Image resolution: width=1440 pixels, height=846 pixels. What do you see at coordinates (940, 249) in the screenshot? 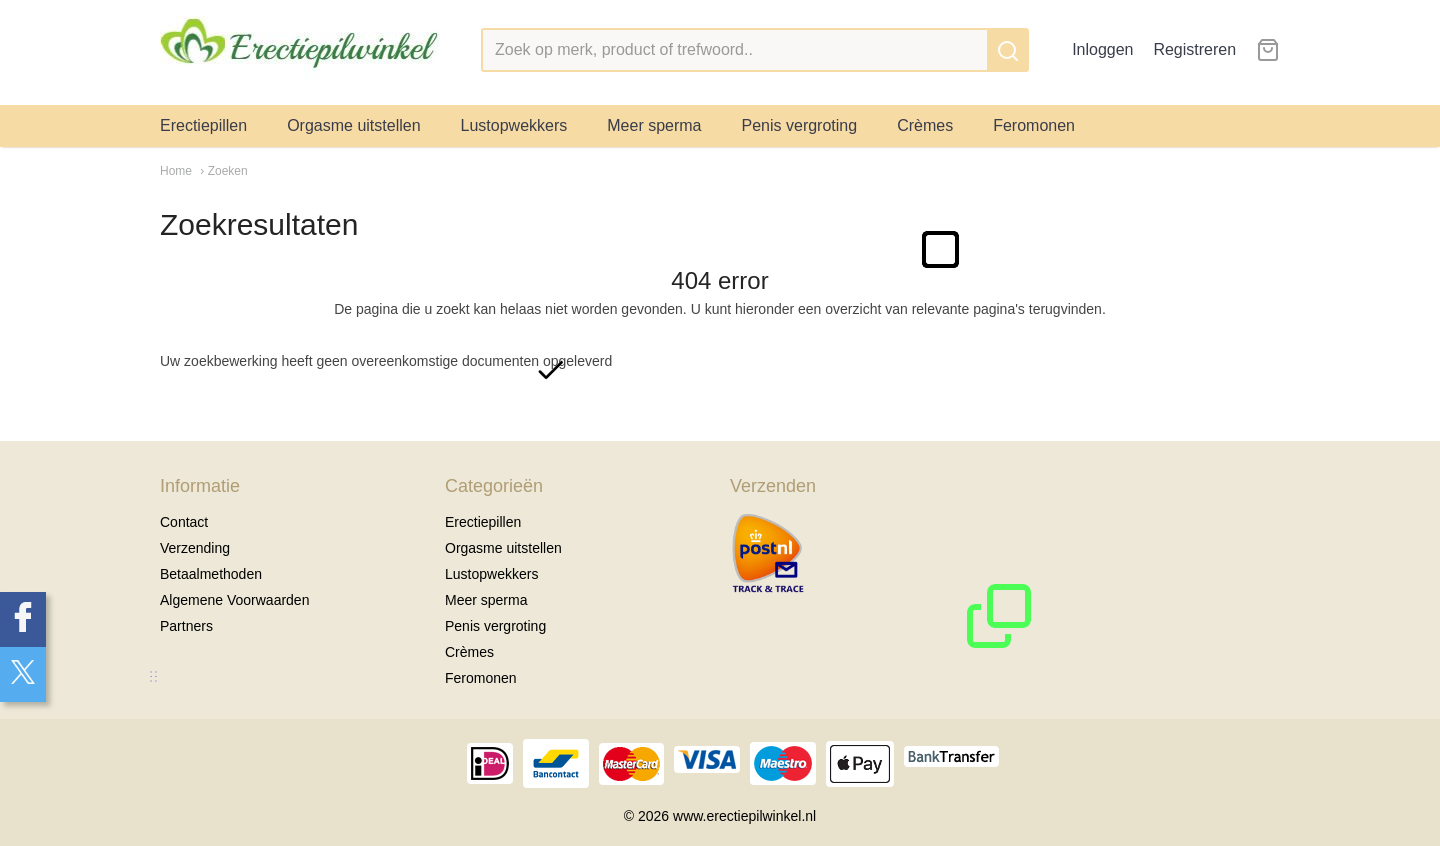
I see `unselected checkbox option` at bounding box center [940, 249].